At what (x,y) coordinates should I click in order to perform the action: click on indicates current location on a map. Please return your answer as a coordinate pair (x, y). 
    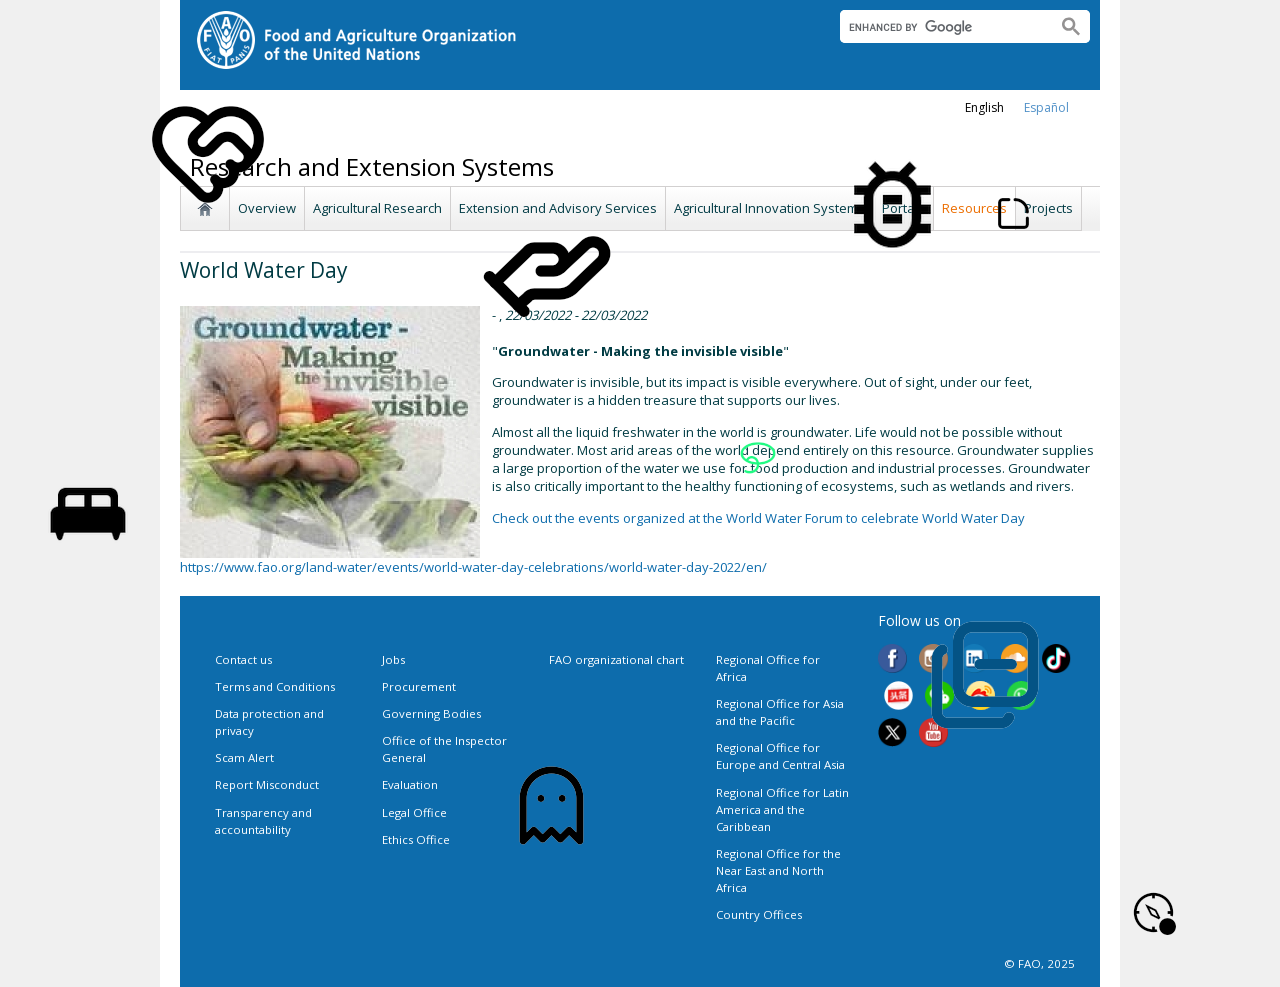
    Looking at the image, I should click on (1153, 912).